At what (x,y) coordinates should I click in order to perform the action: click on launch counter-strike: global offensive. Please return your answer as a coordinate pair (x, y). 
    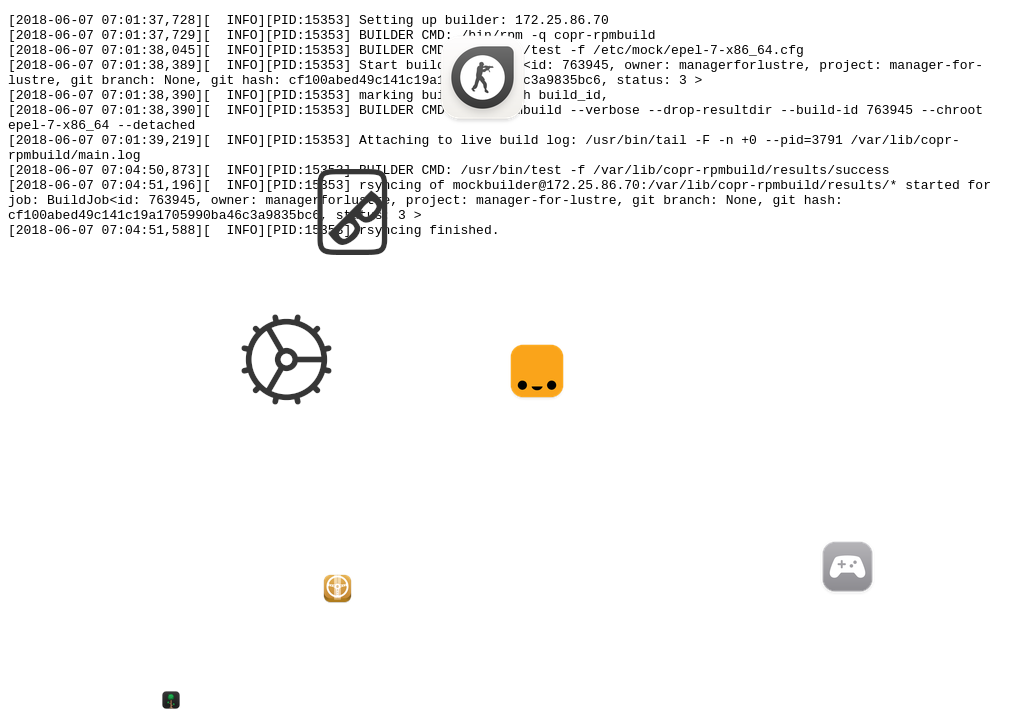
    Looking at the image, I should click on (482, 77).